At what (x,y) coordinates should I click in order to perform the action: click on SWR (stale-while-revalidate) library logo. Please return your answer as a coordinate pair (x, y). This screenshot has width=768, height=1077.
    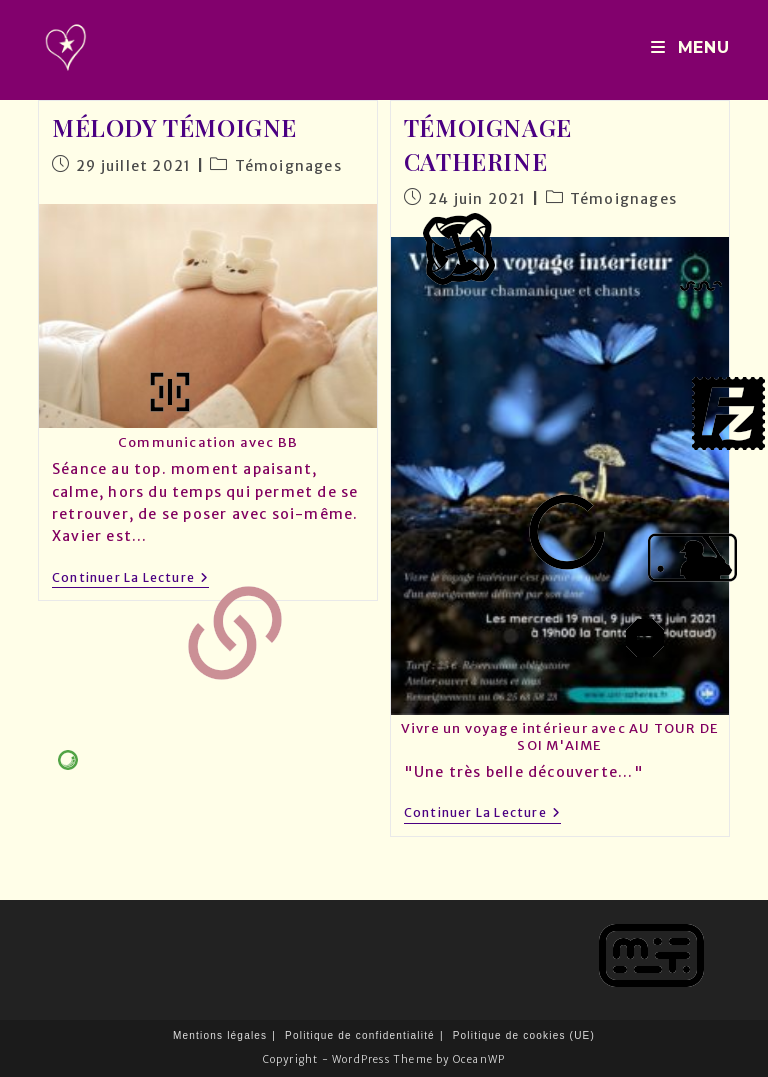
    Looking at the image, I should click on (701, 286).